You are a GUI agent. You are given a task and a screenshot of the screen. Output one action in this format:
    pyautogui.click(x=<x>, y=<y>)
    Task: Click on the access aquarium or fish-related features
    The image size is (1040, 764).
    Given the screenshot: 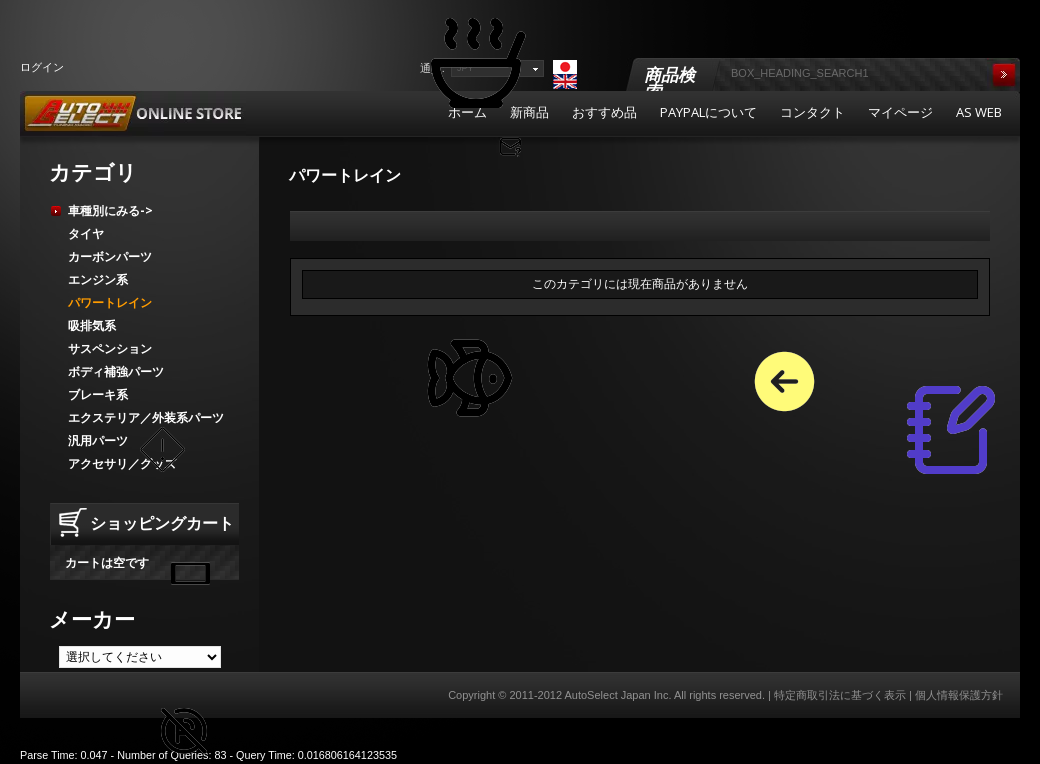 What is the action you would take?
    pyautogui.click(x=470, y=378)
    